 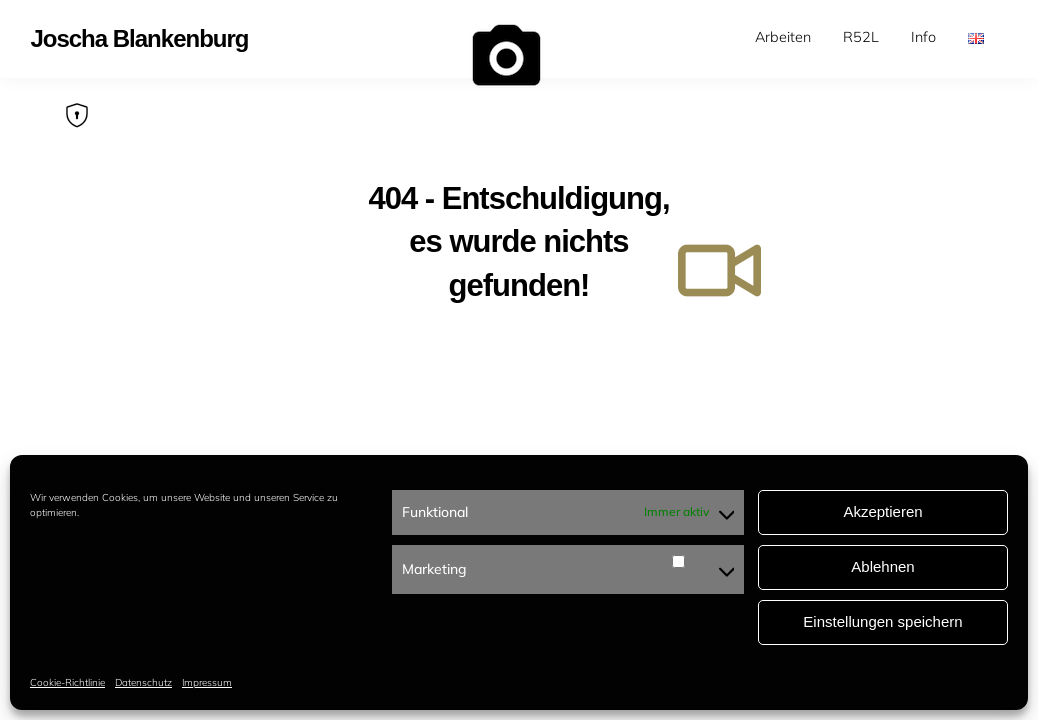 I want to click on view security or privacy settings, so click(x=77, y=115).